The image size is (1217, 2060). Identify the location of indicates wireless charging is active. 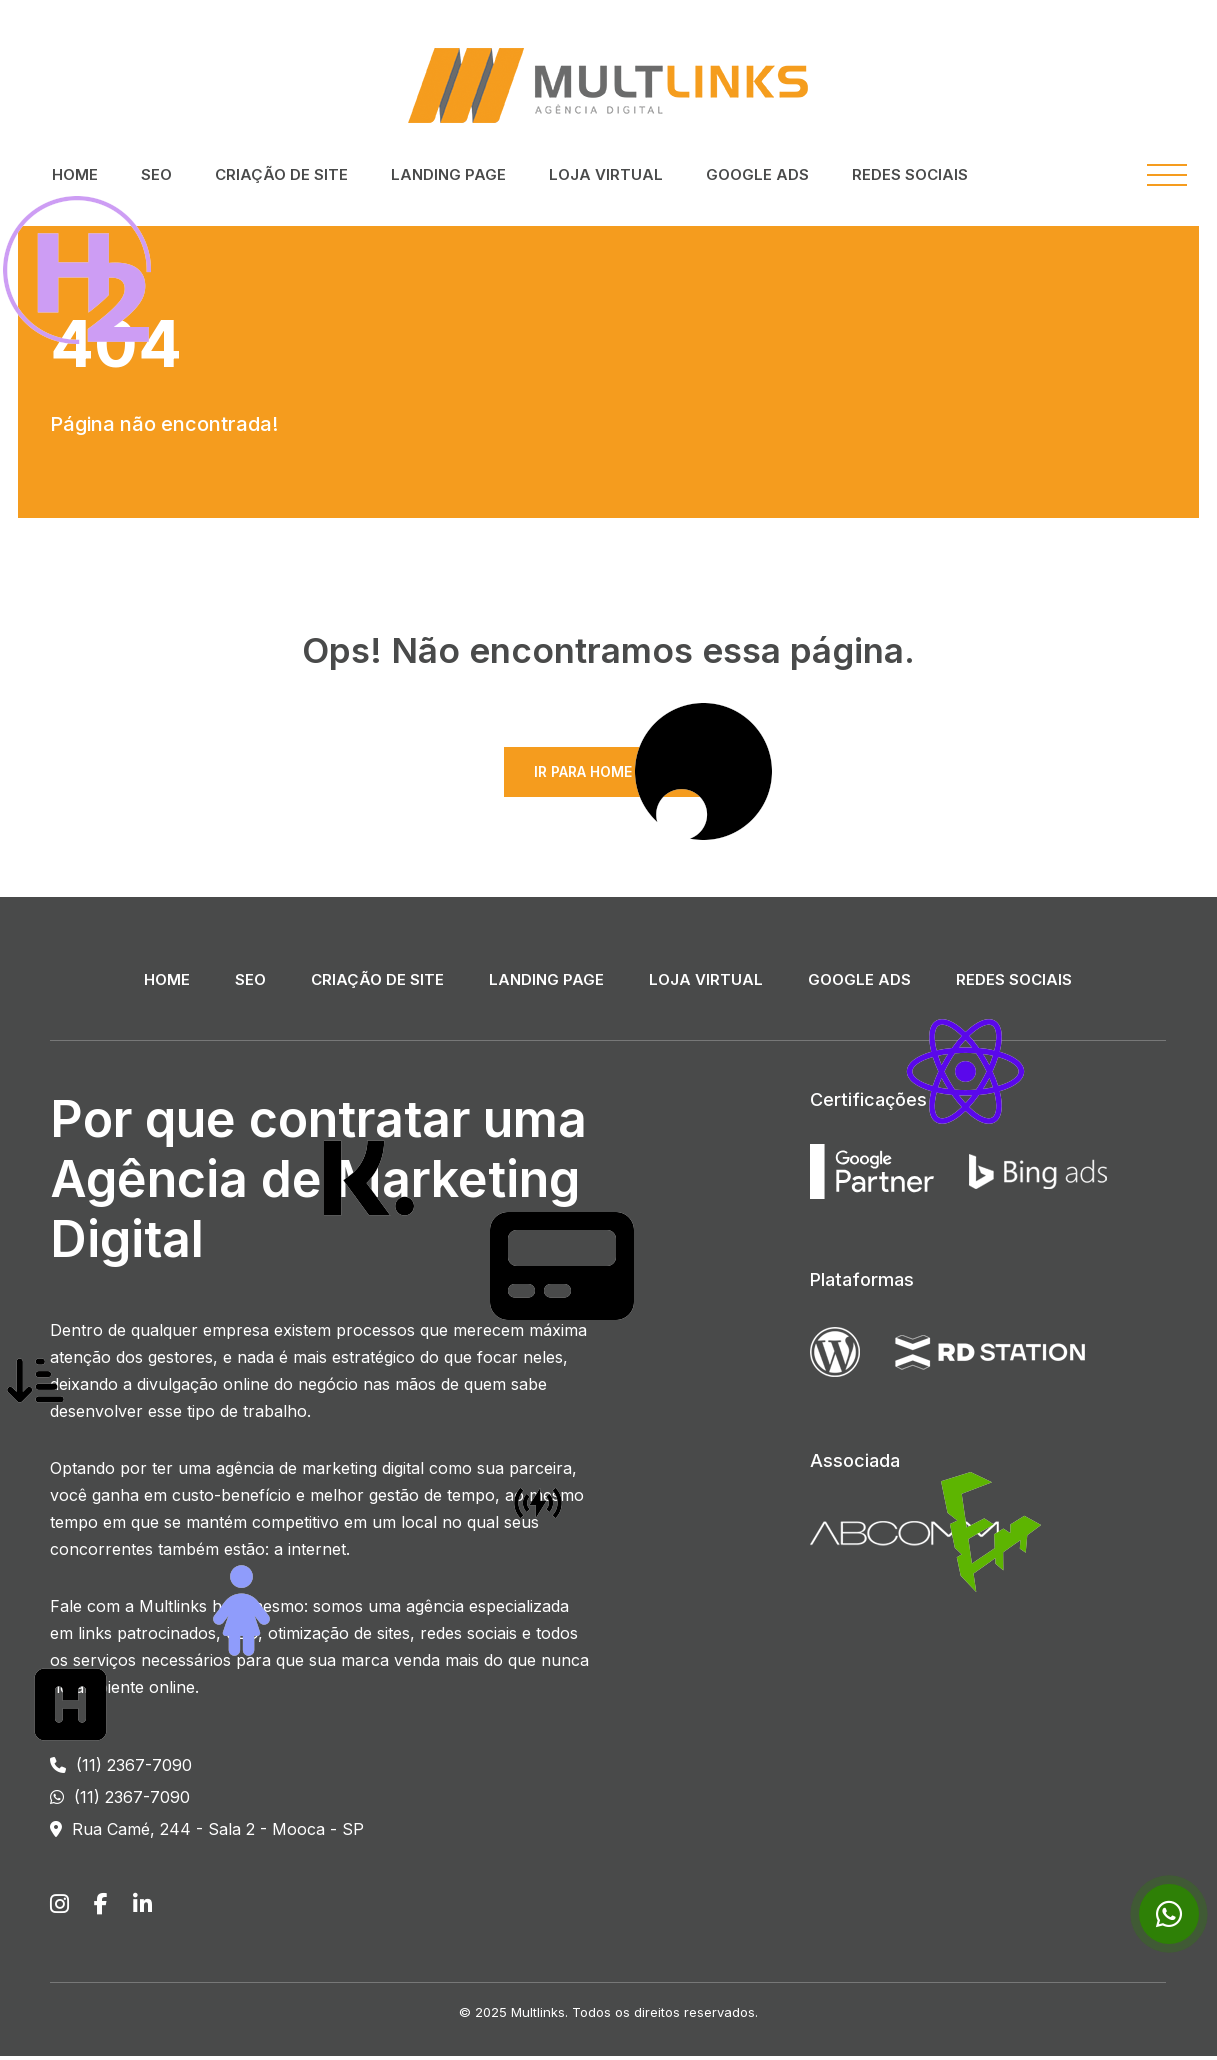
(538, 1503).